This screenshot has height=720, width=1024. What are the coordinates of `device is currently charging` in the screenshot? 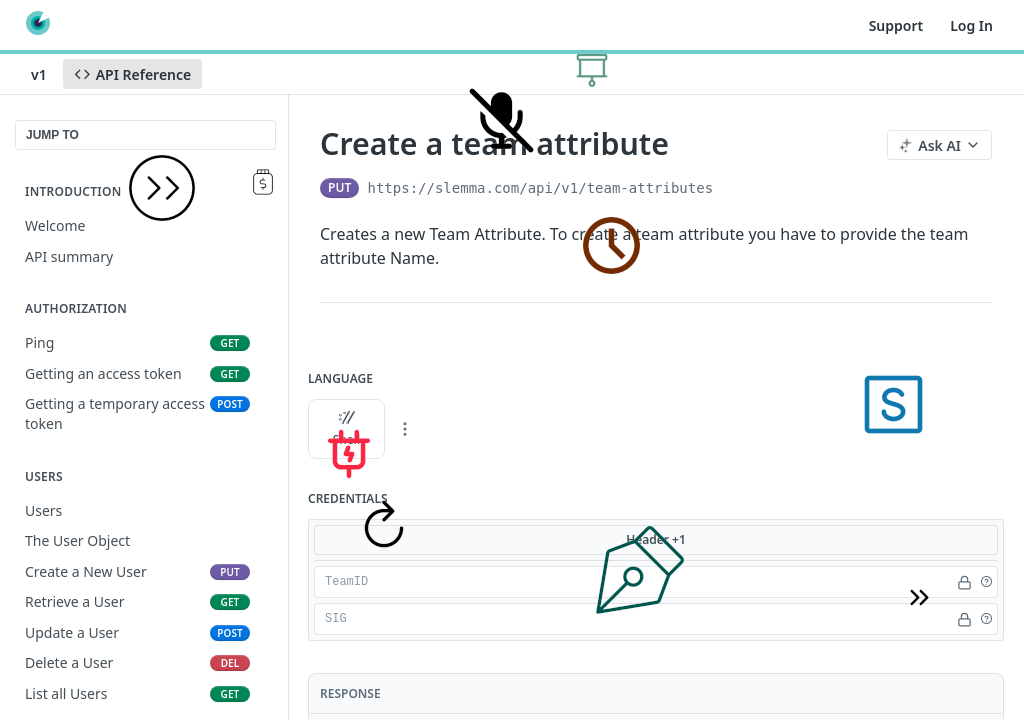 It's located at (349, 454).